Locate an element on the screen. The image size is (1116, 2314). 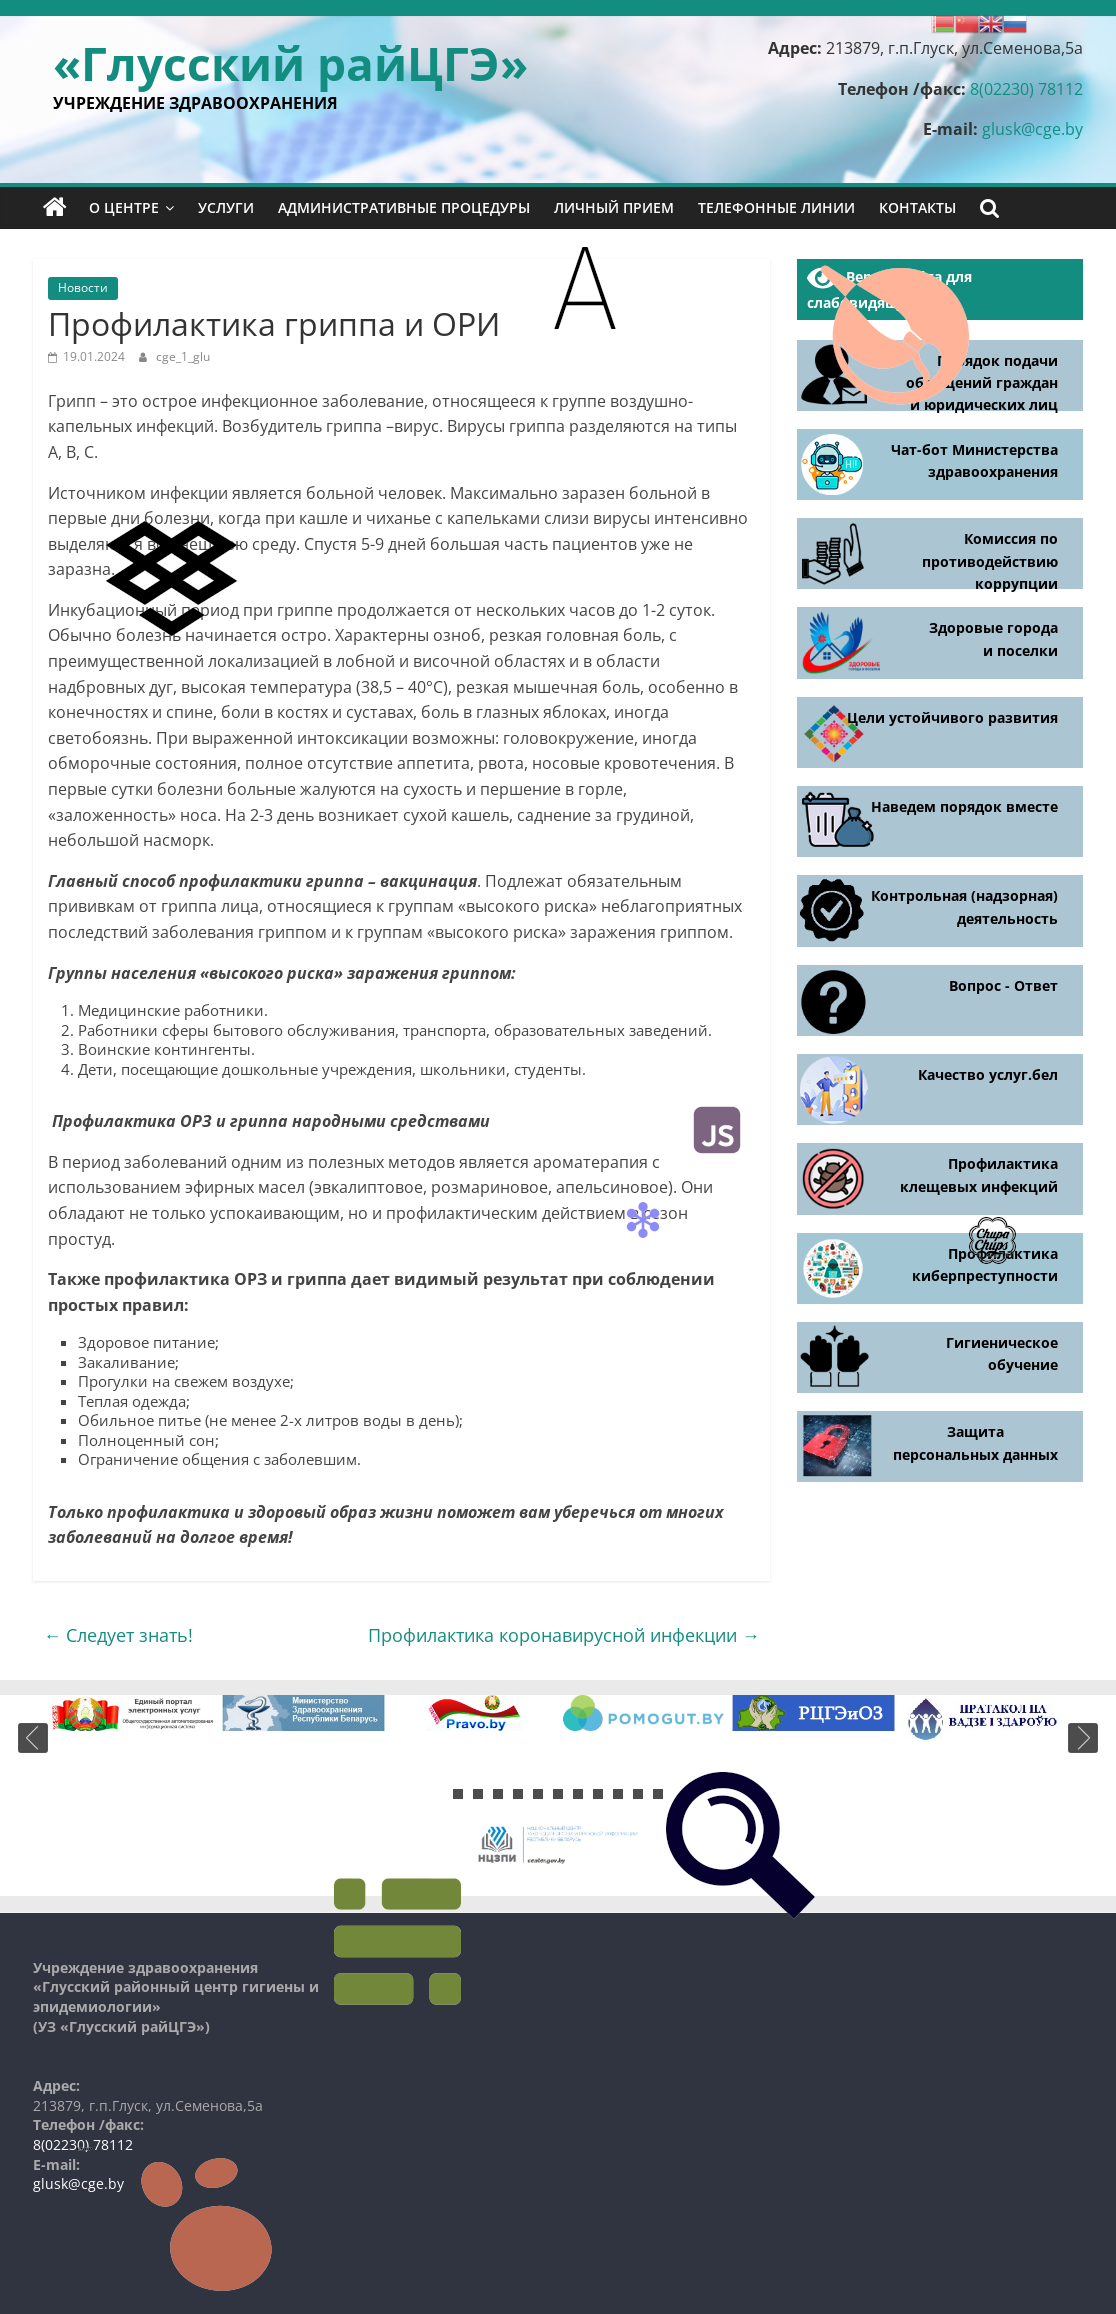
chupa chups brand logo is located at coordinates (992, 1240).